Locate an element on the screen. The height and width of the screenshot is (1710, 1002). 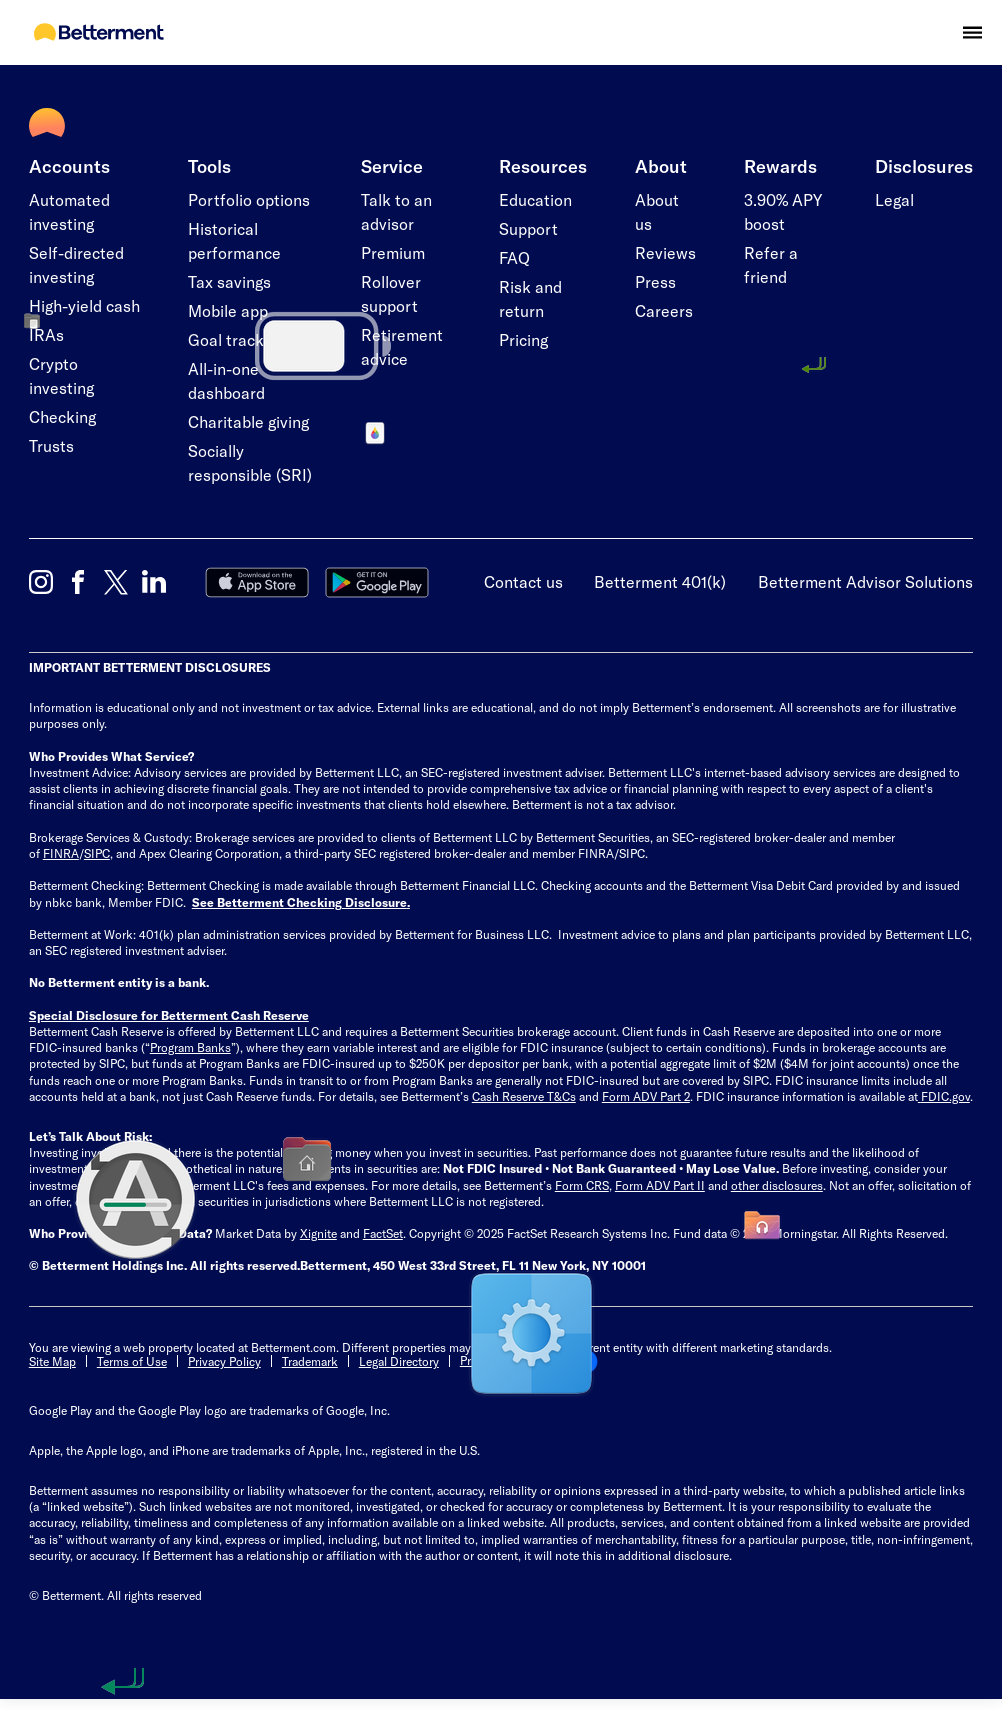
check for available software updates is located at coordinates (135, 1199).